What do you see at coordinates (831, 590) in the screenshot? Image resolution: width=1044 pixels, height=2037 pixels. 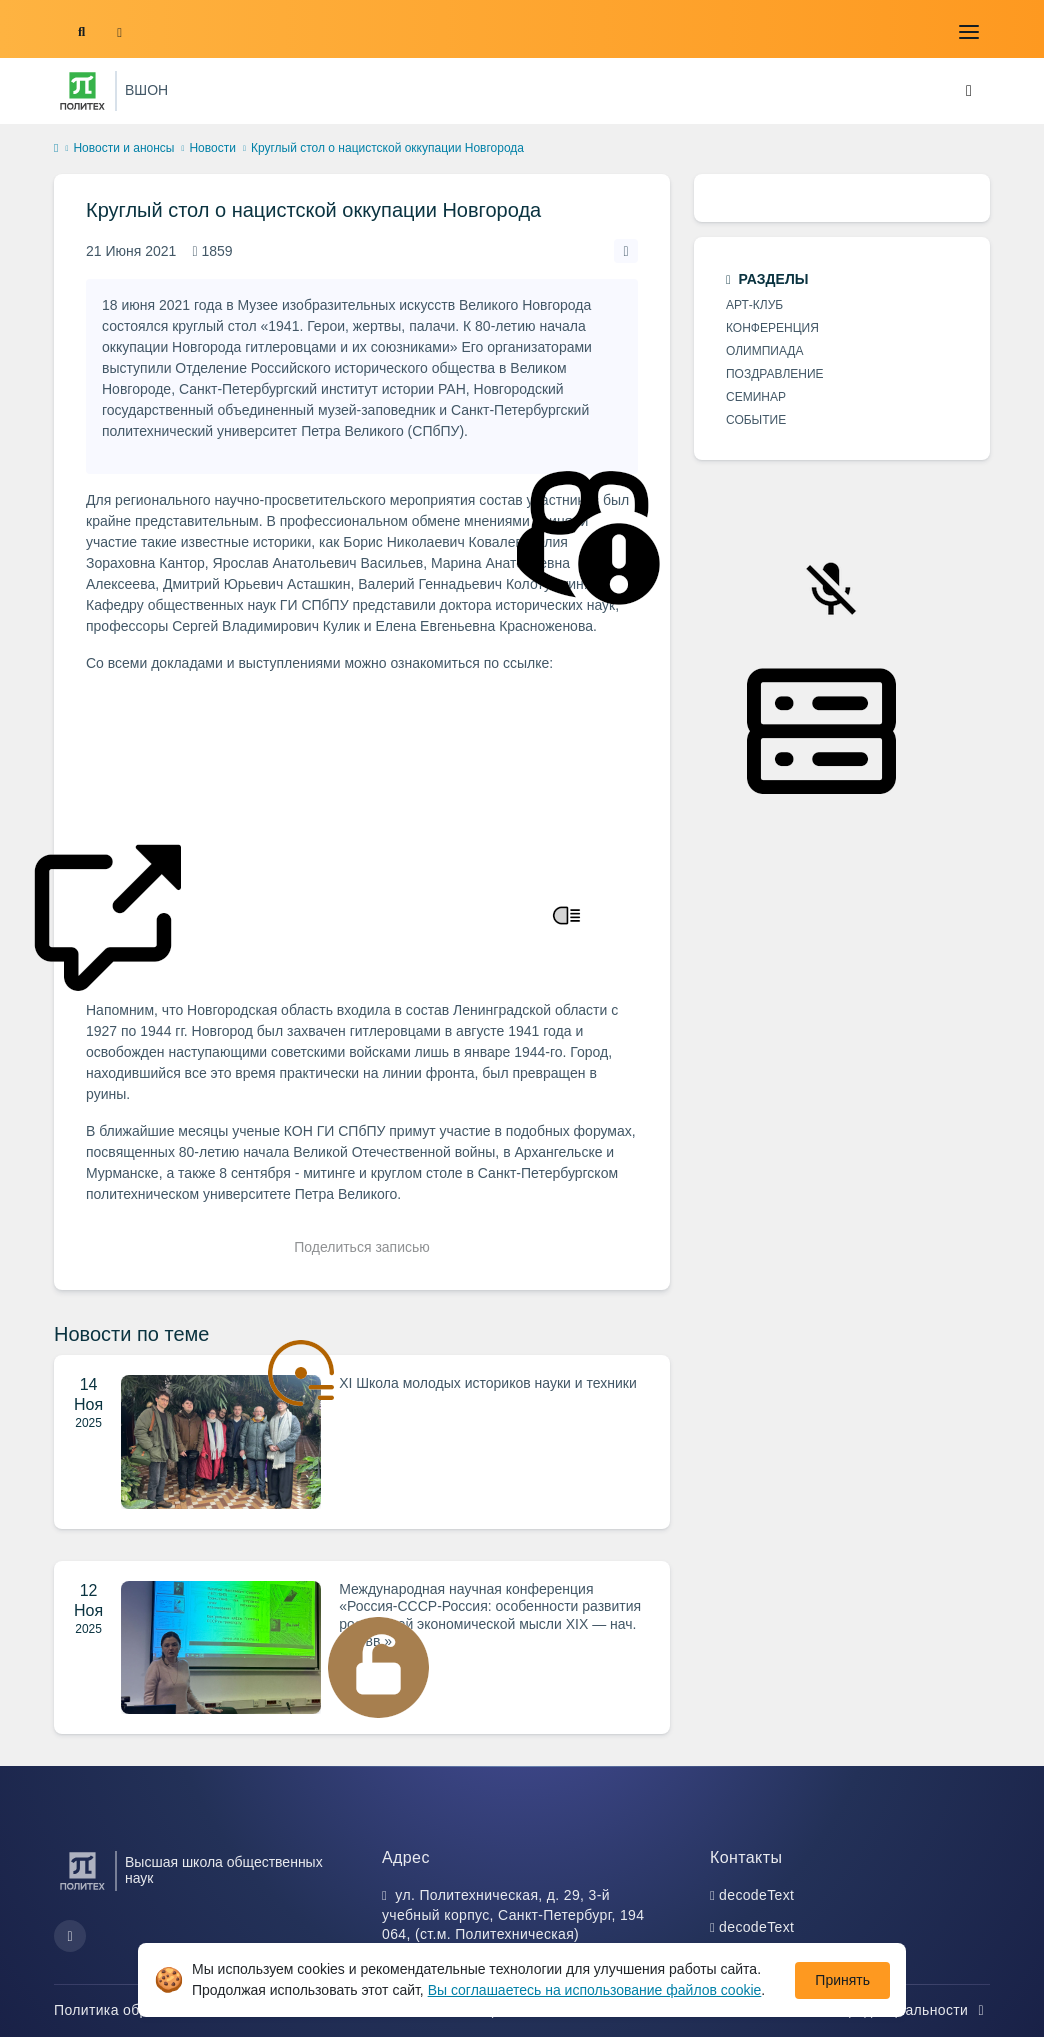 I see `mute your microphone` at bounding box center [831, 590].